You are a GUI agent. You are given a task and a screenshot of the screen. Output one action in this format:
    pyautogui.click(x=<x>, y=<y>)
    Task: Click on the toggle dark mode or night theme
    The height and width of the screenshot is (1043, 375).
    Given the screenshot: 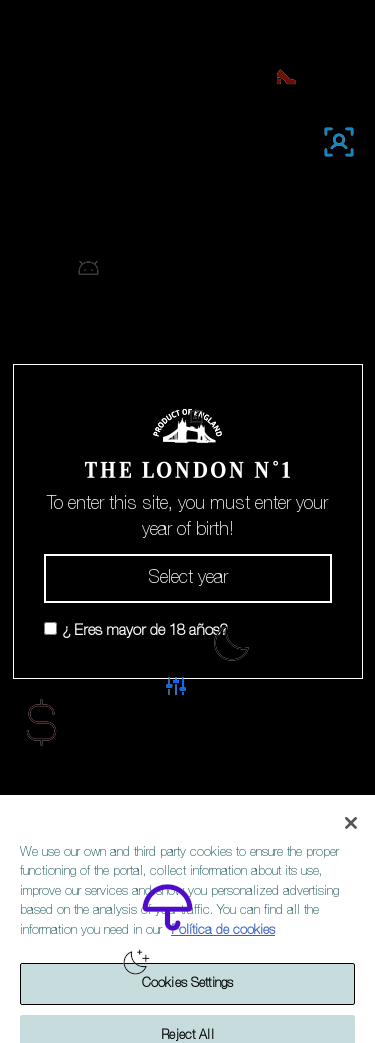 What is the action you would take?
    pyautogui.click(x=230, y=644)
    